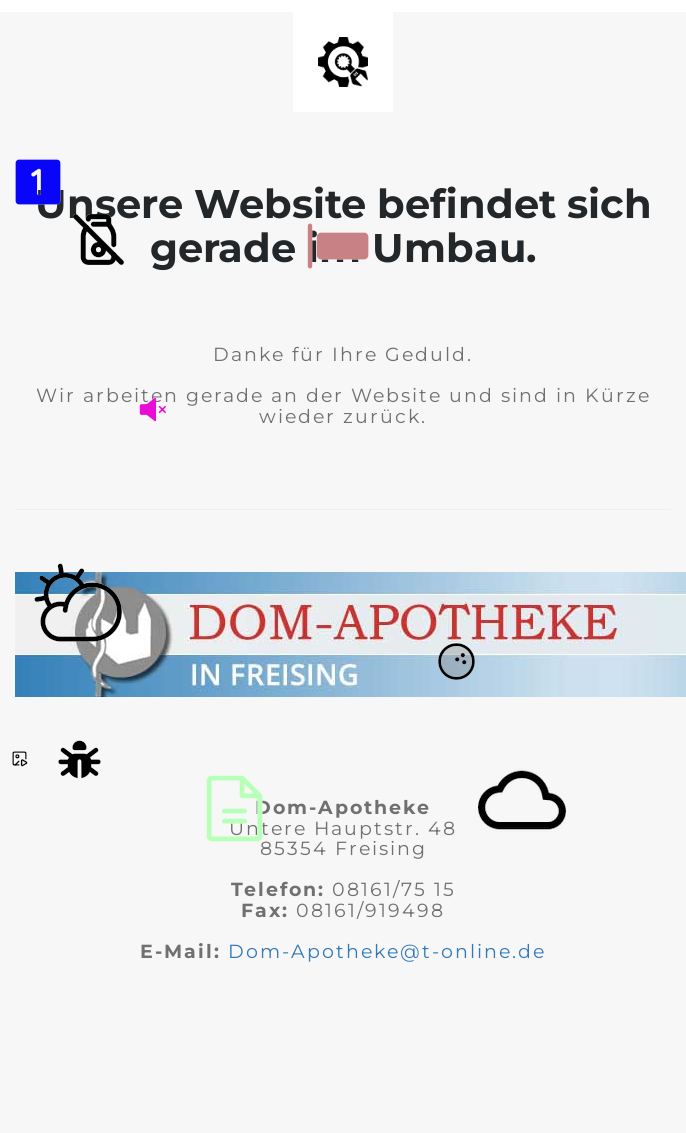  Describe the element at coordinates (79, 759) in the screenshot. I see `report a bug or issue` at that location.